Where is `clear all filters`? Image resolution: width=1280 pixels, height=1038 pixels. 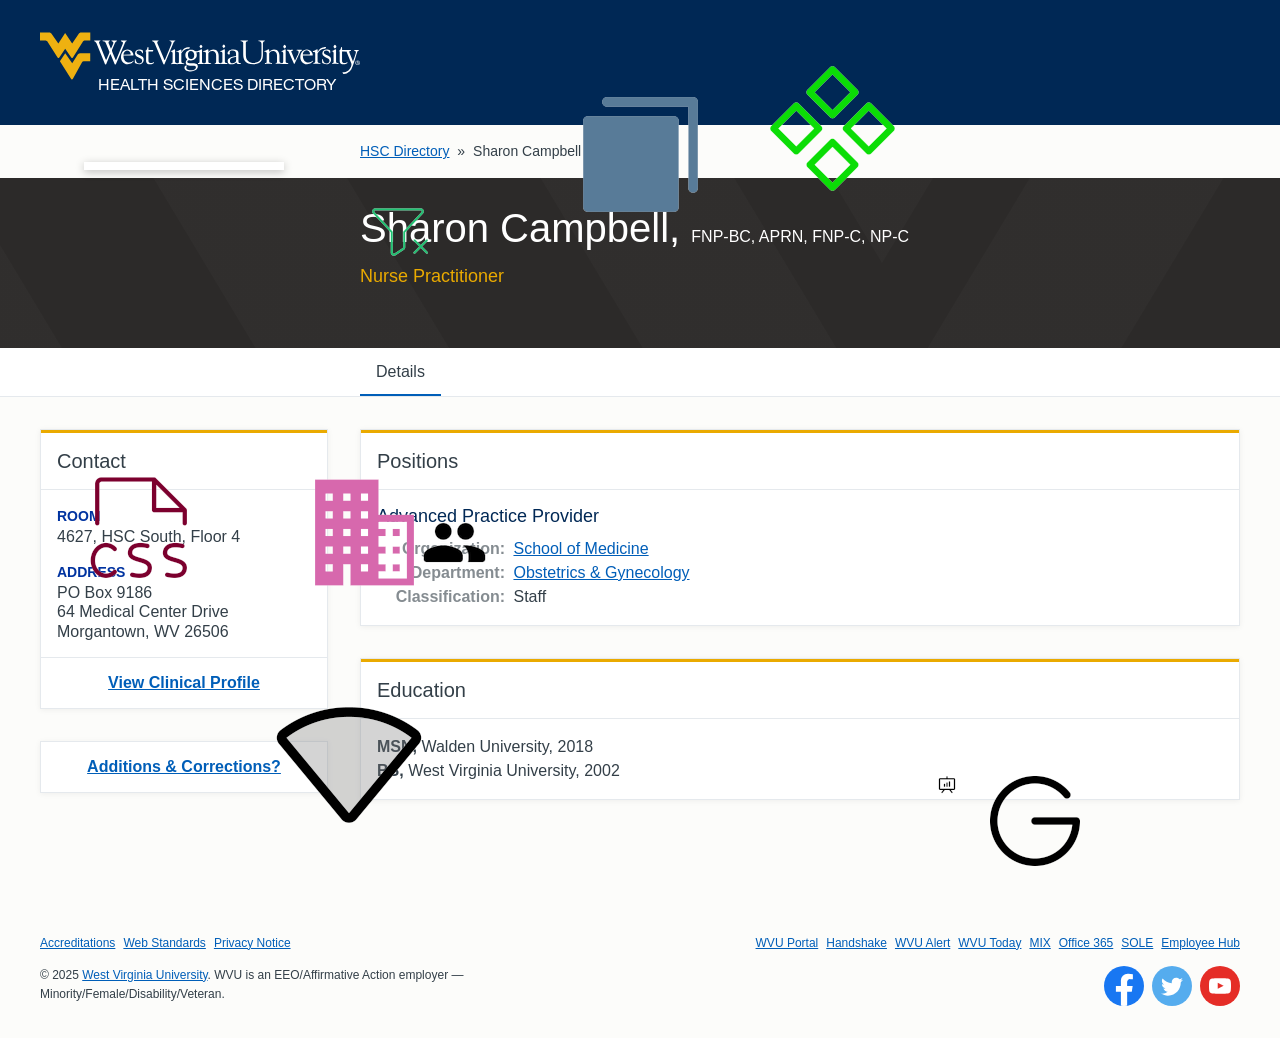 clear all filters is located at coordinates (398, 230).